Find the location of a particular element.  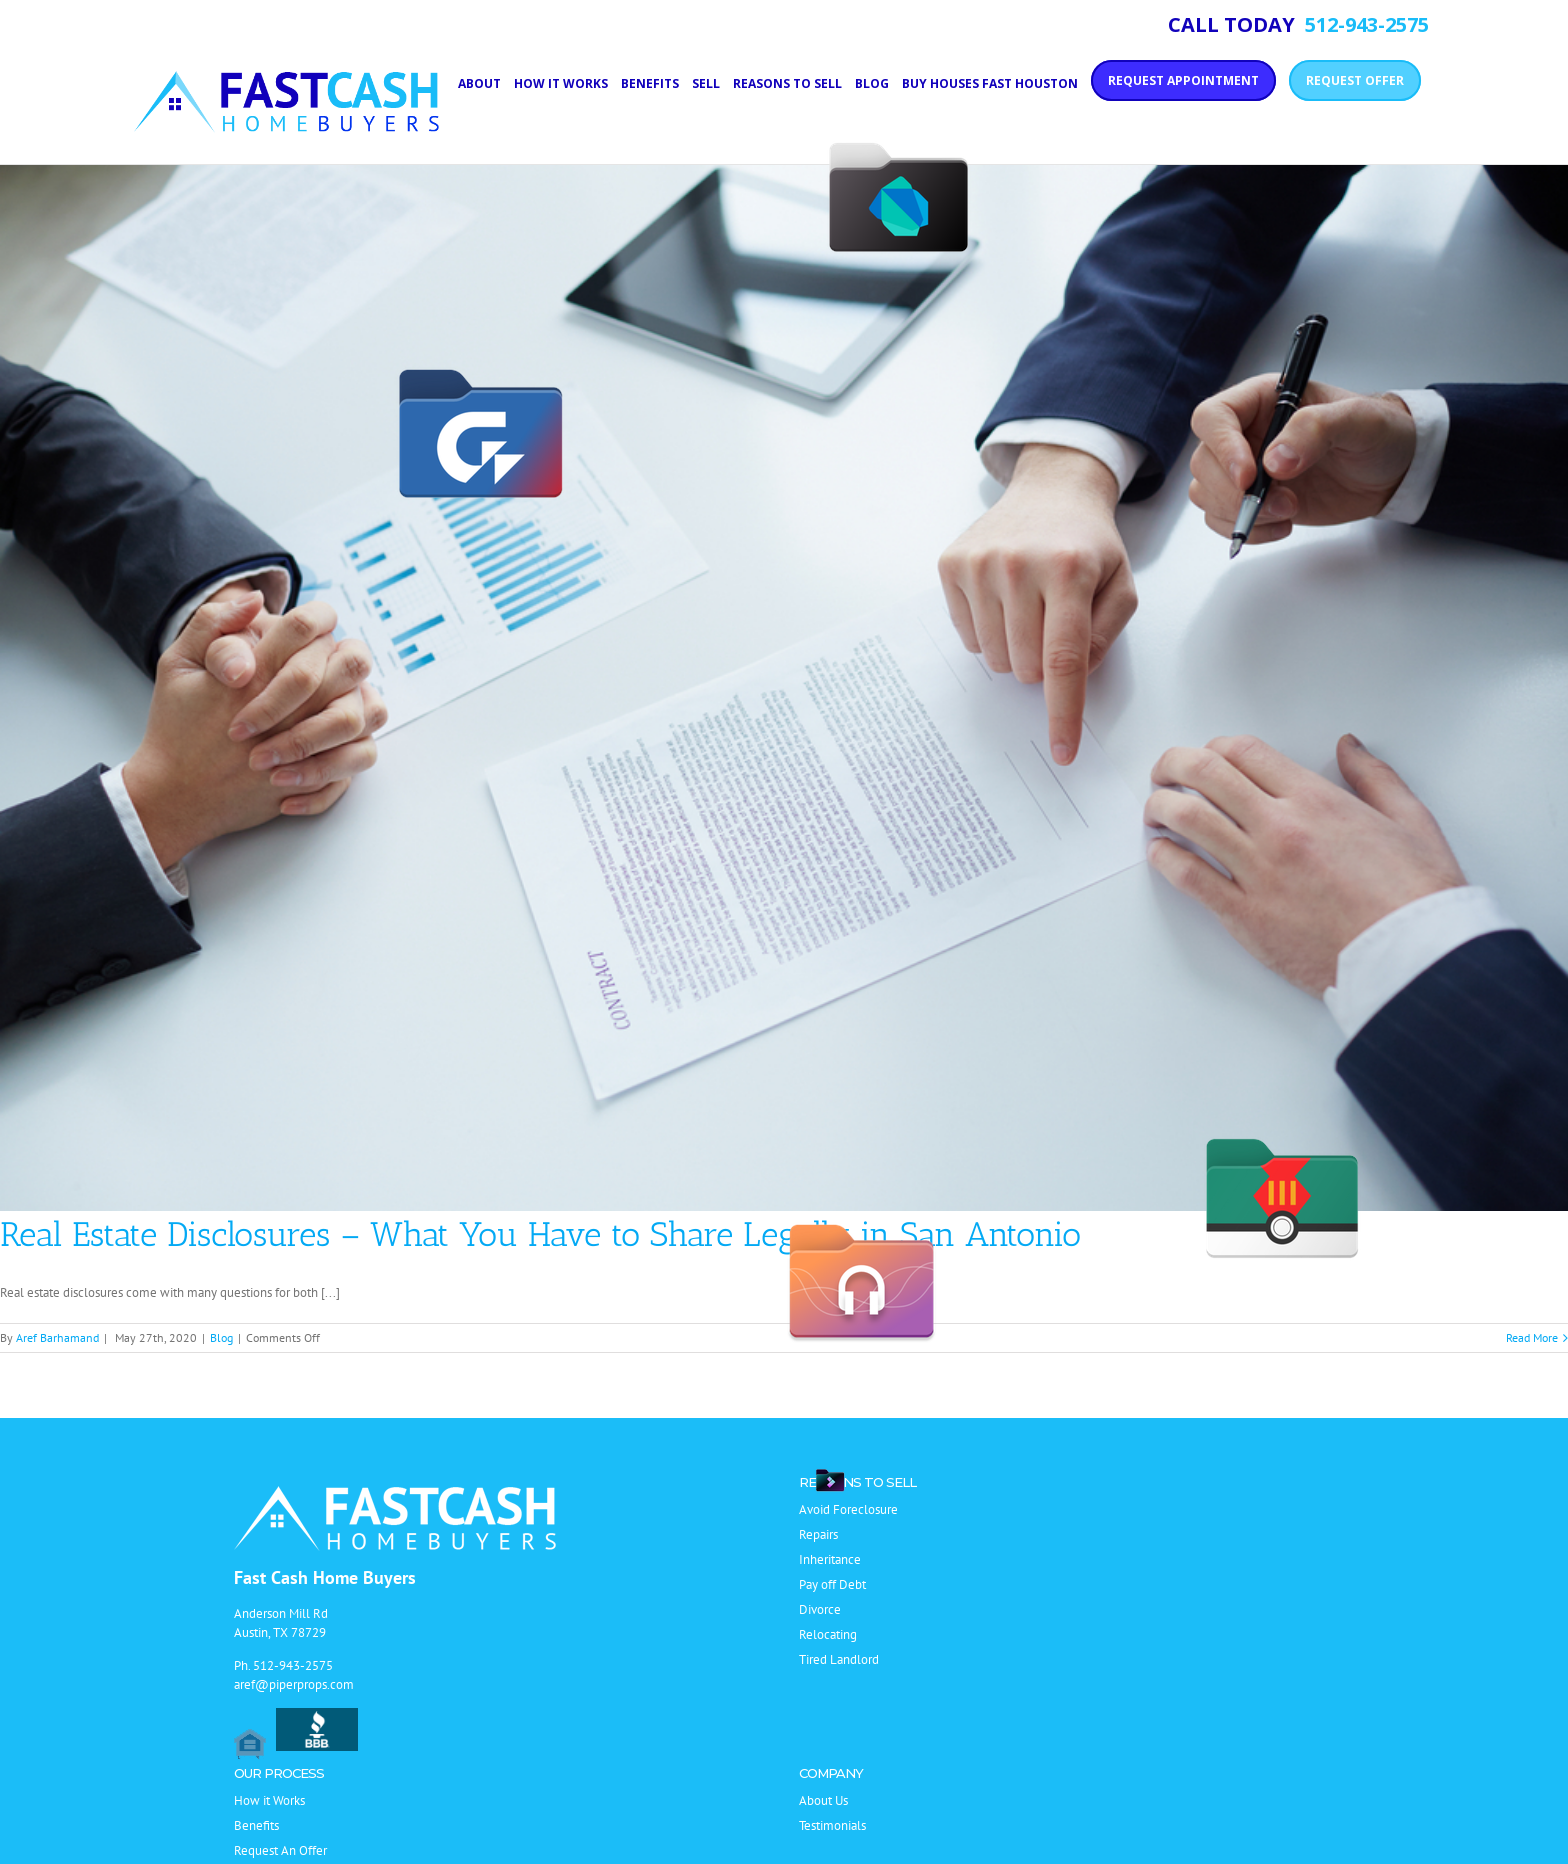

open dart project folder is located at coordinates (898, 201).